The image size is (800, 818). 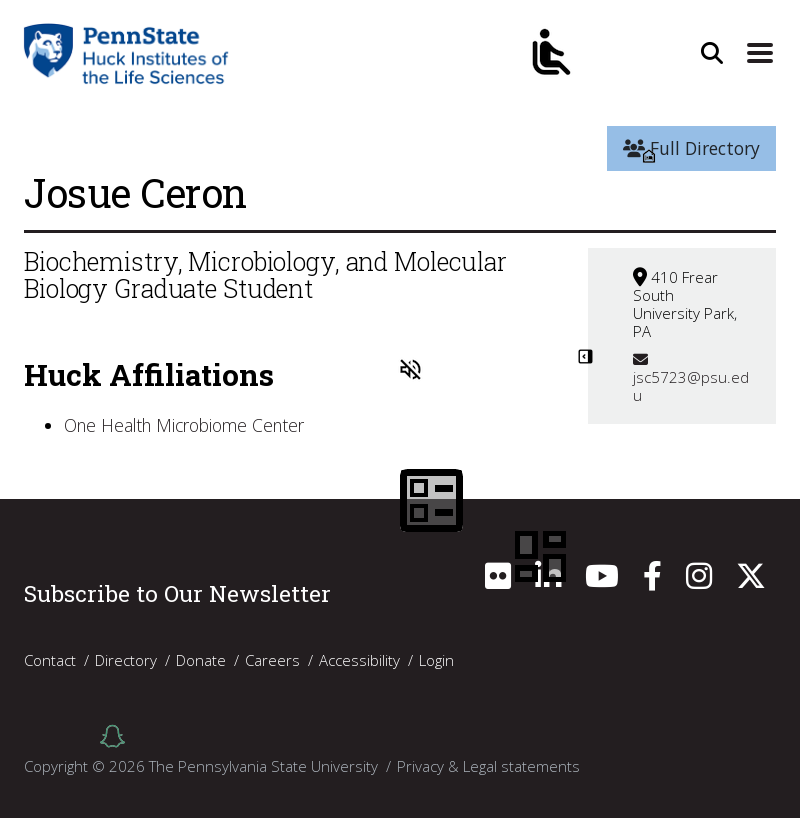 What do you see at coordinates (649, 156) in the screenshot?
I see `find nearby overnight shelters or accommodations` at bounding box center [649, 156].